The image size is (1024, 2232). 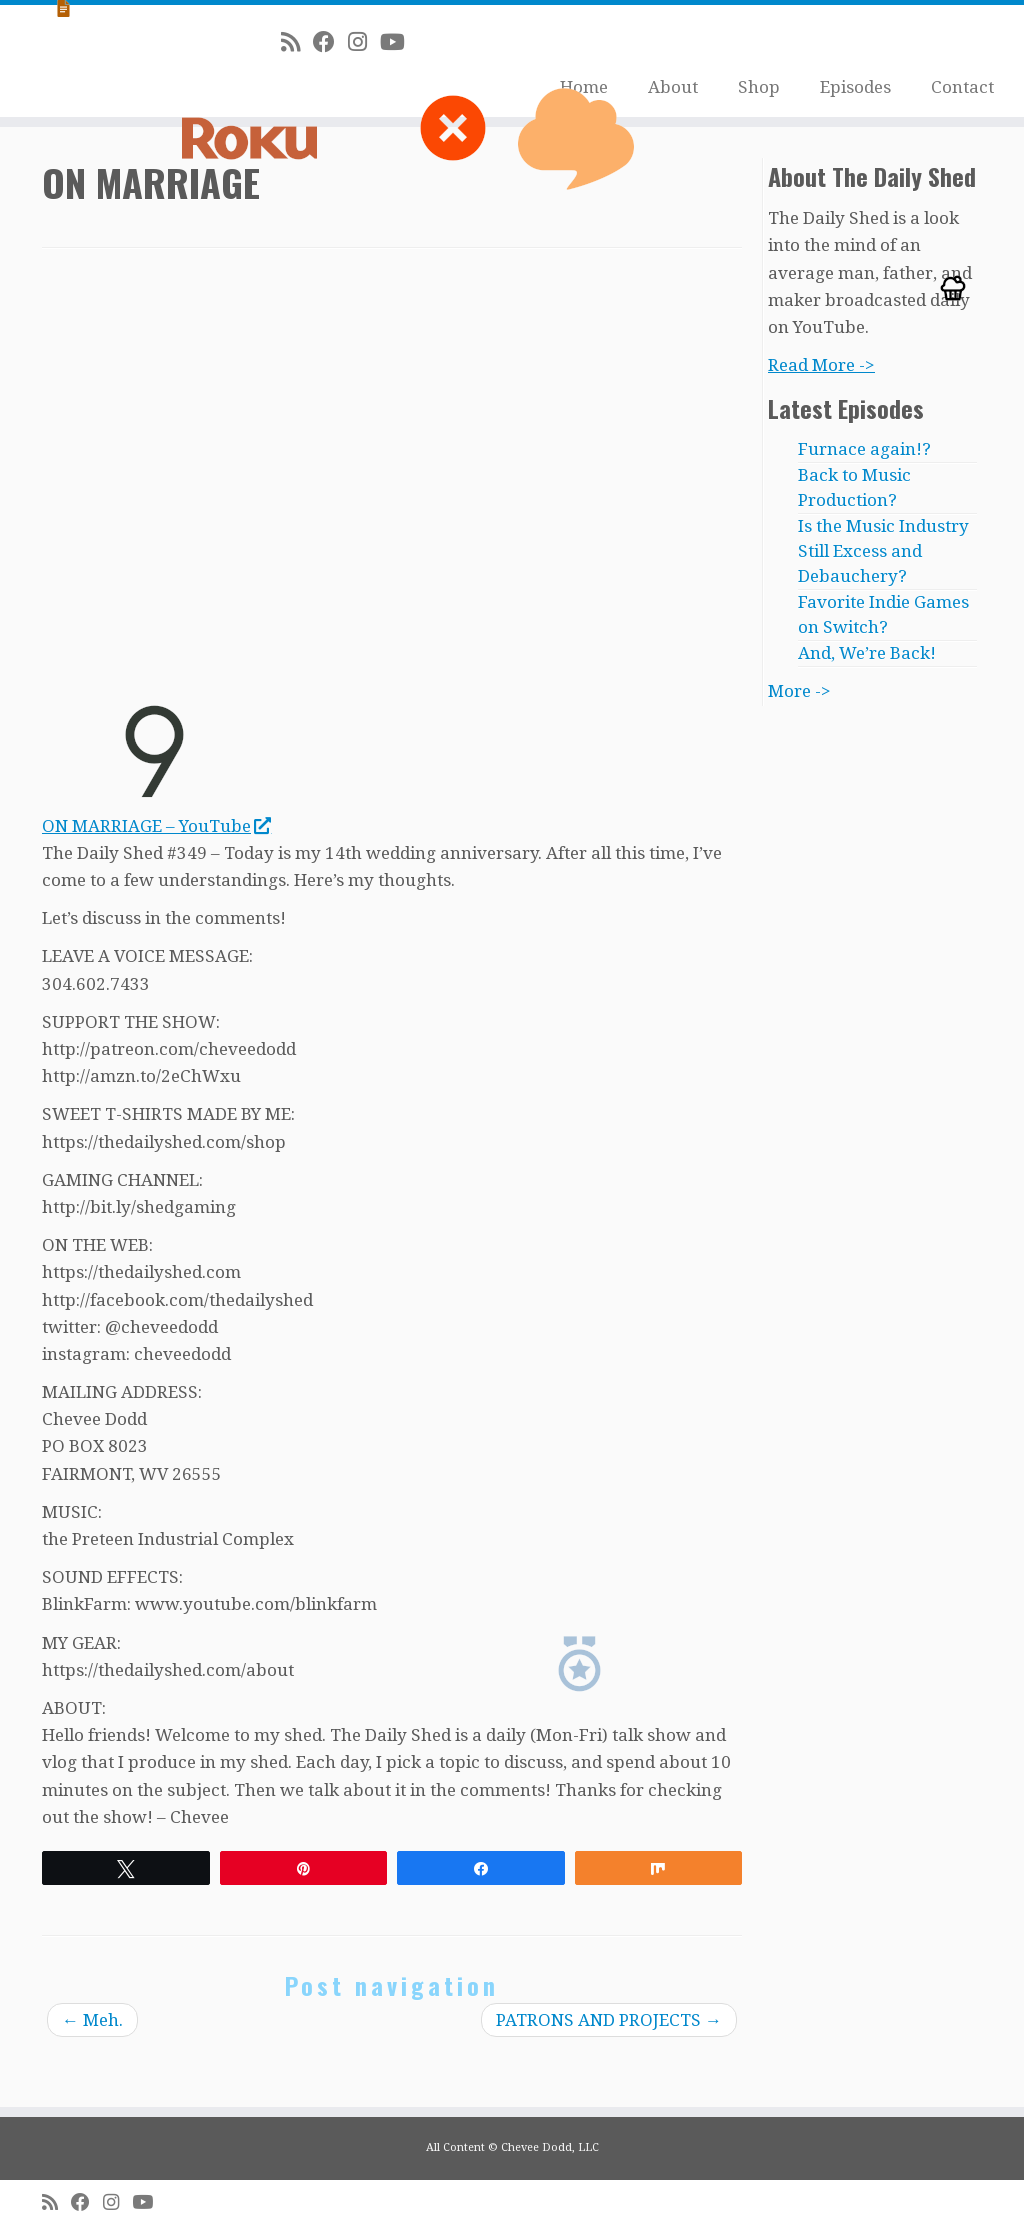 What do you see at coordinates (579, 1662) in the screenshot?
I see `view achievements or awards` at bounding box center [579, 1662].